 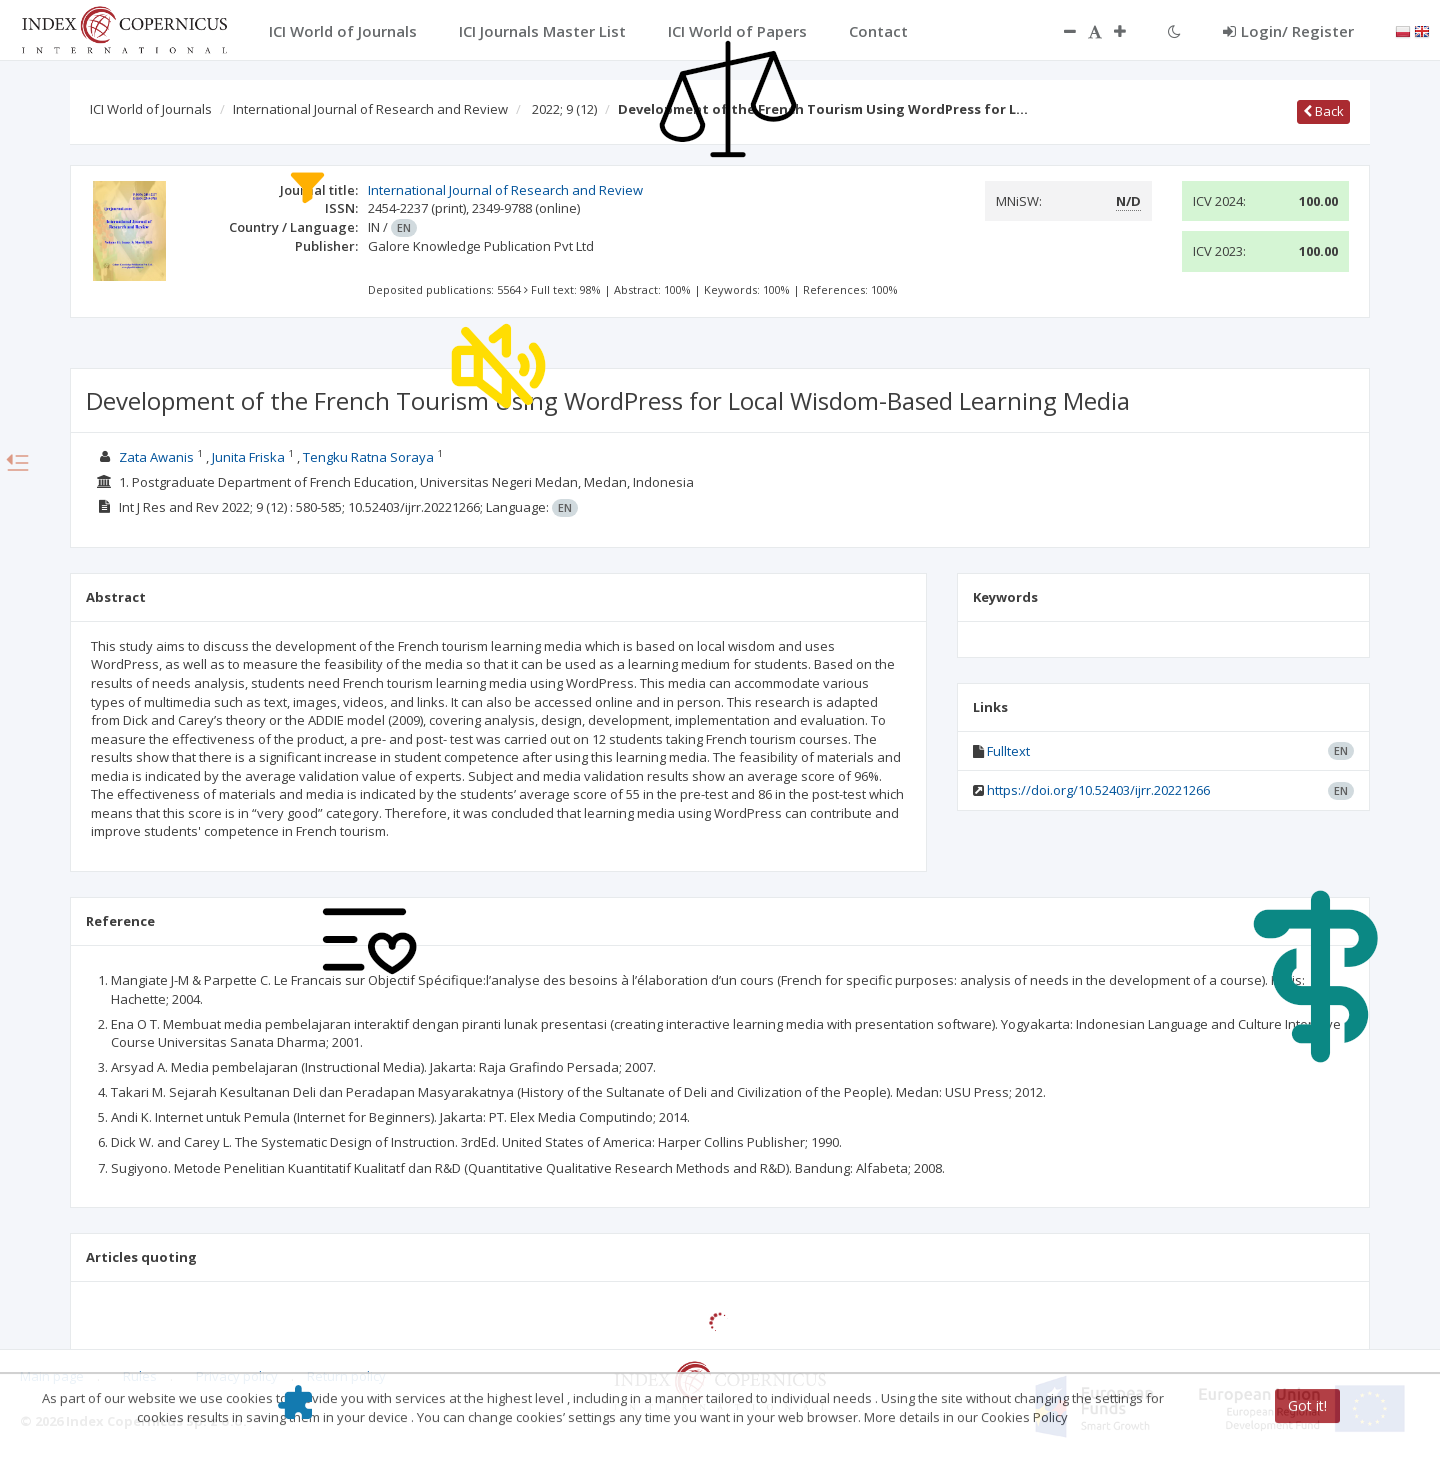 I want to click on access medical or healthcare services, so click(x=1320, y=976).